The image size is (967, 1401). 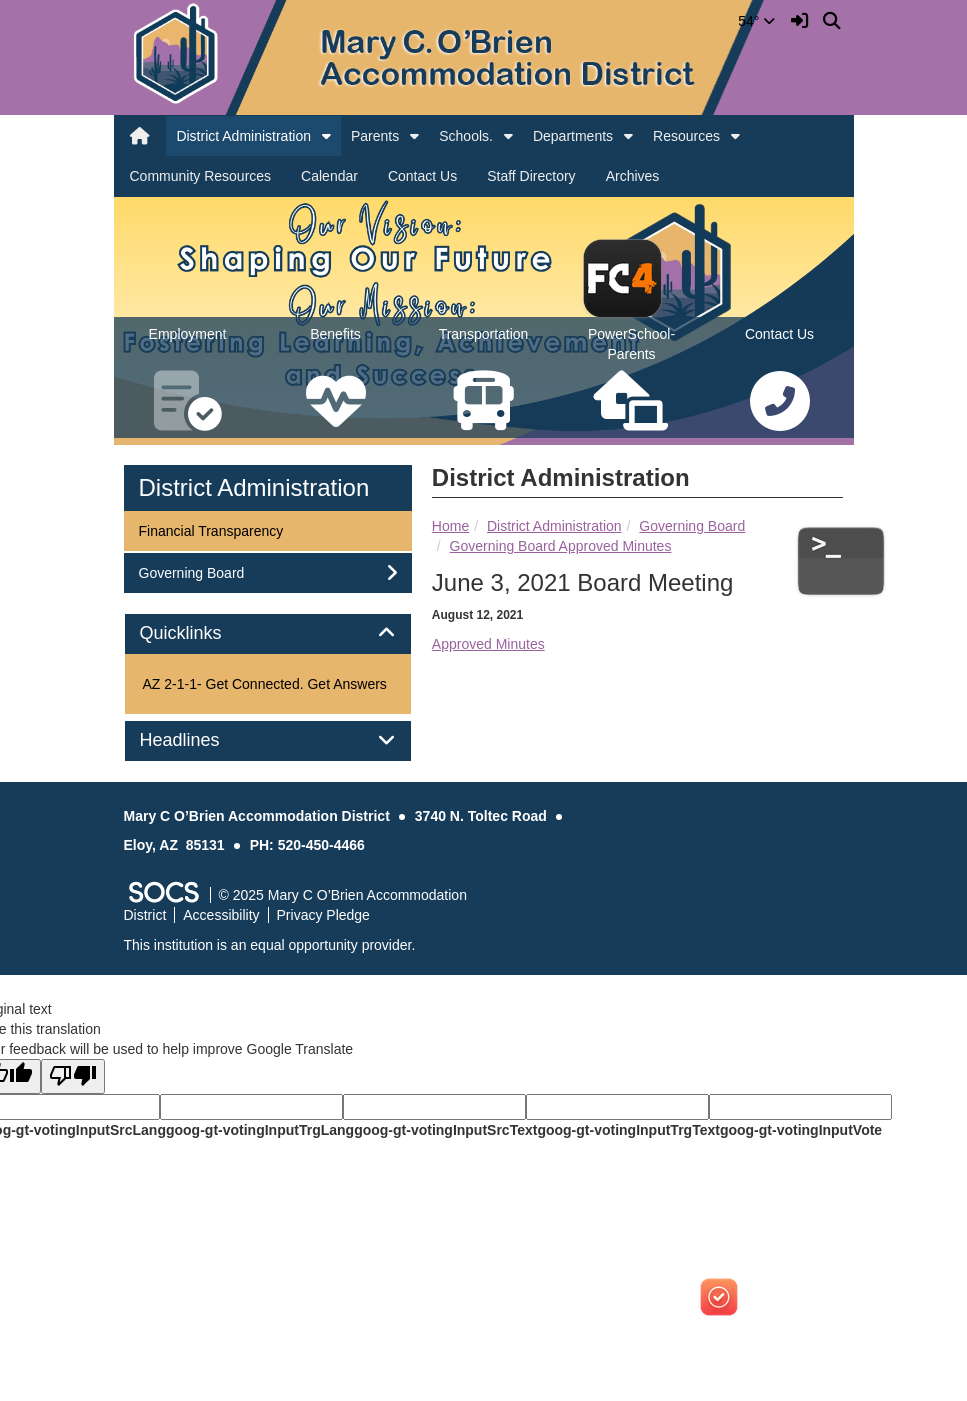 I want to click on launch far cry 4 game, so click(x=622, y=278).